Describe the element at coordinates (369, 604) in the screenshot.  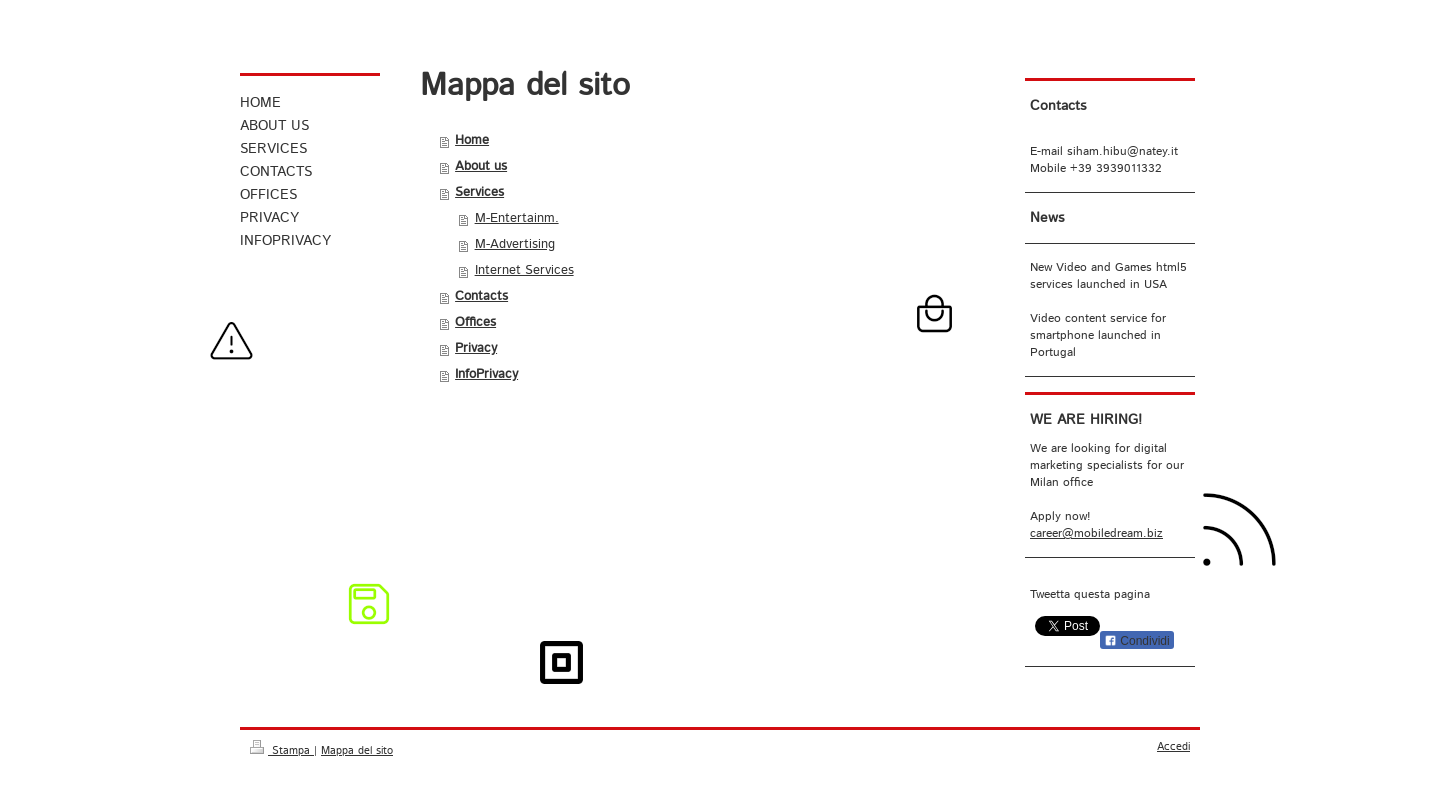
I see `save current file or document` at that location.